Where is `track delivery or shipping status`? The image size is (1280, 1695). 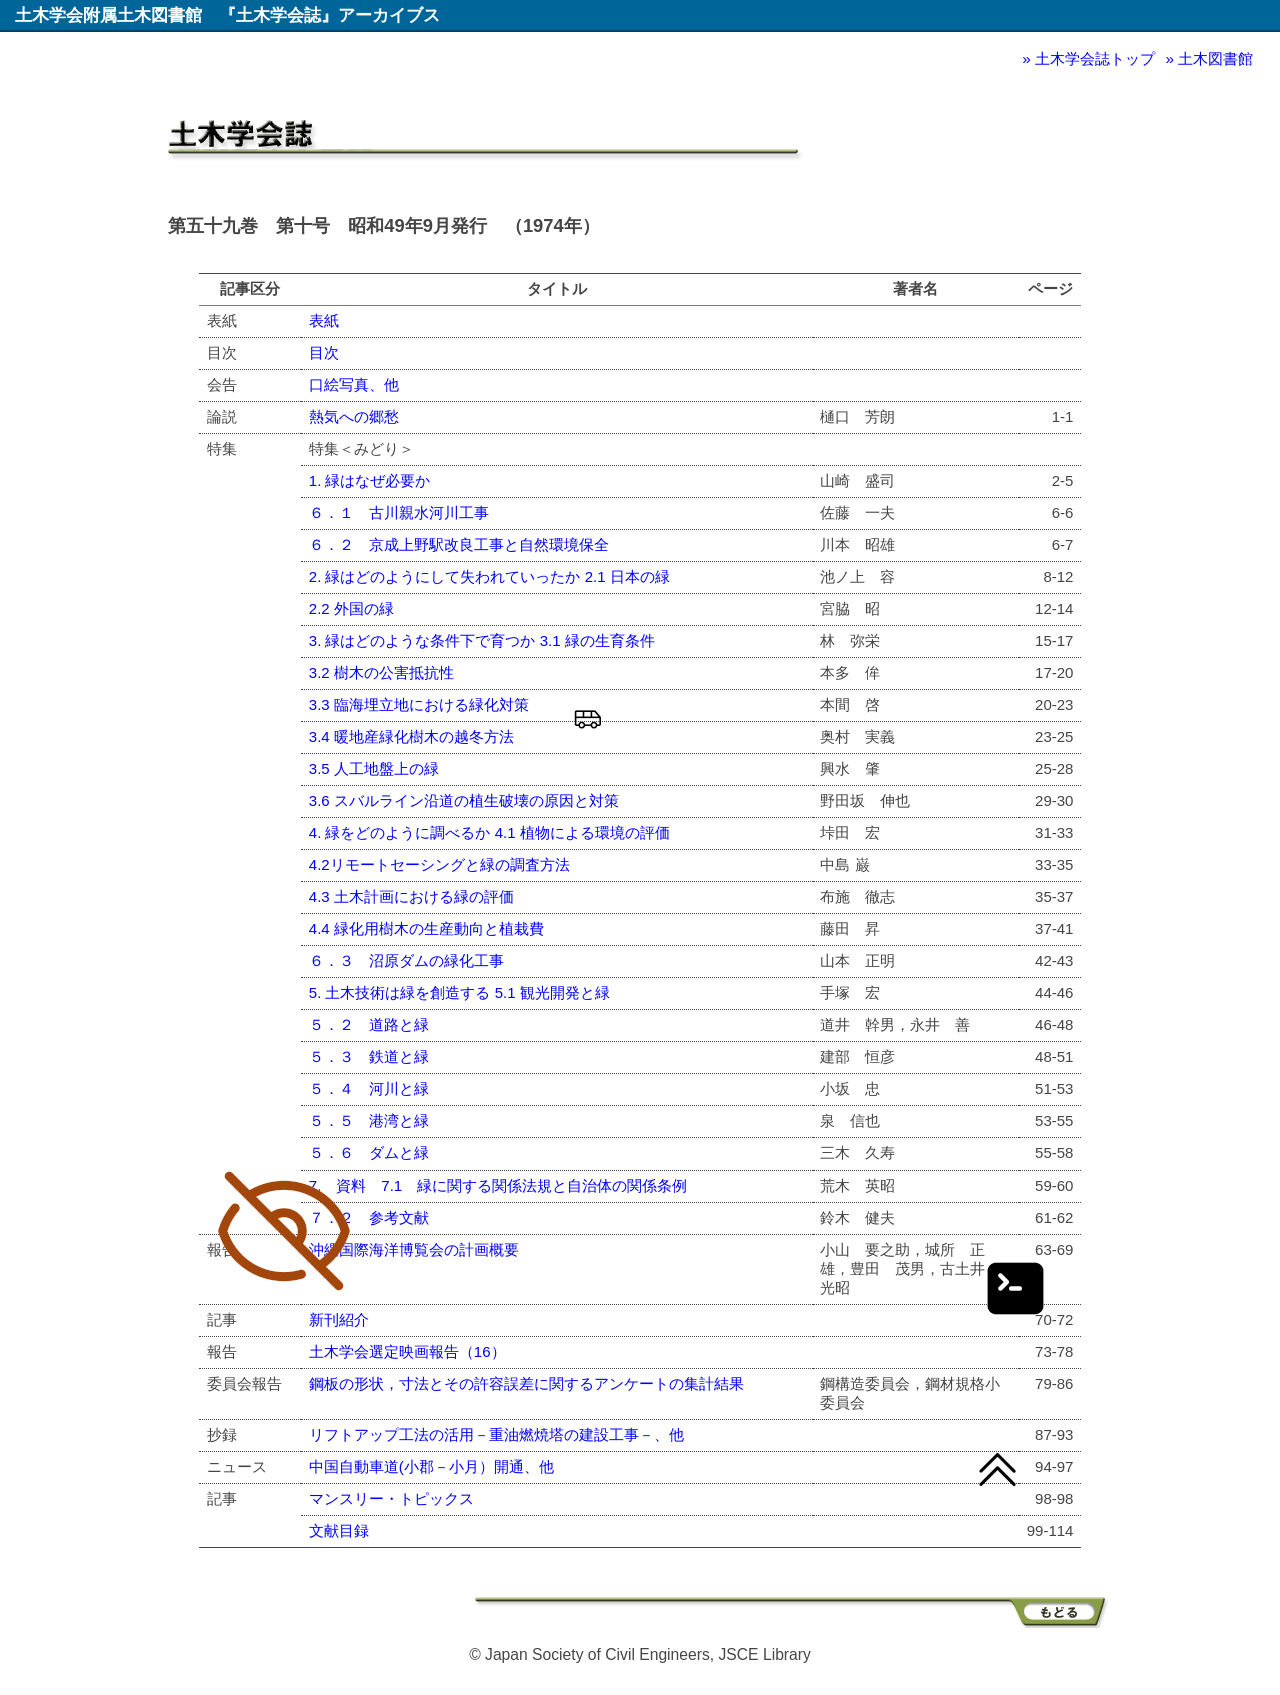
track delivery or shipping status is located at coordinates (587, 719).